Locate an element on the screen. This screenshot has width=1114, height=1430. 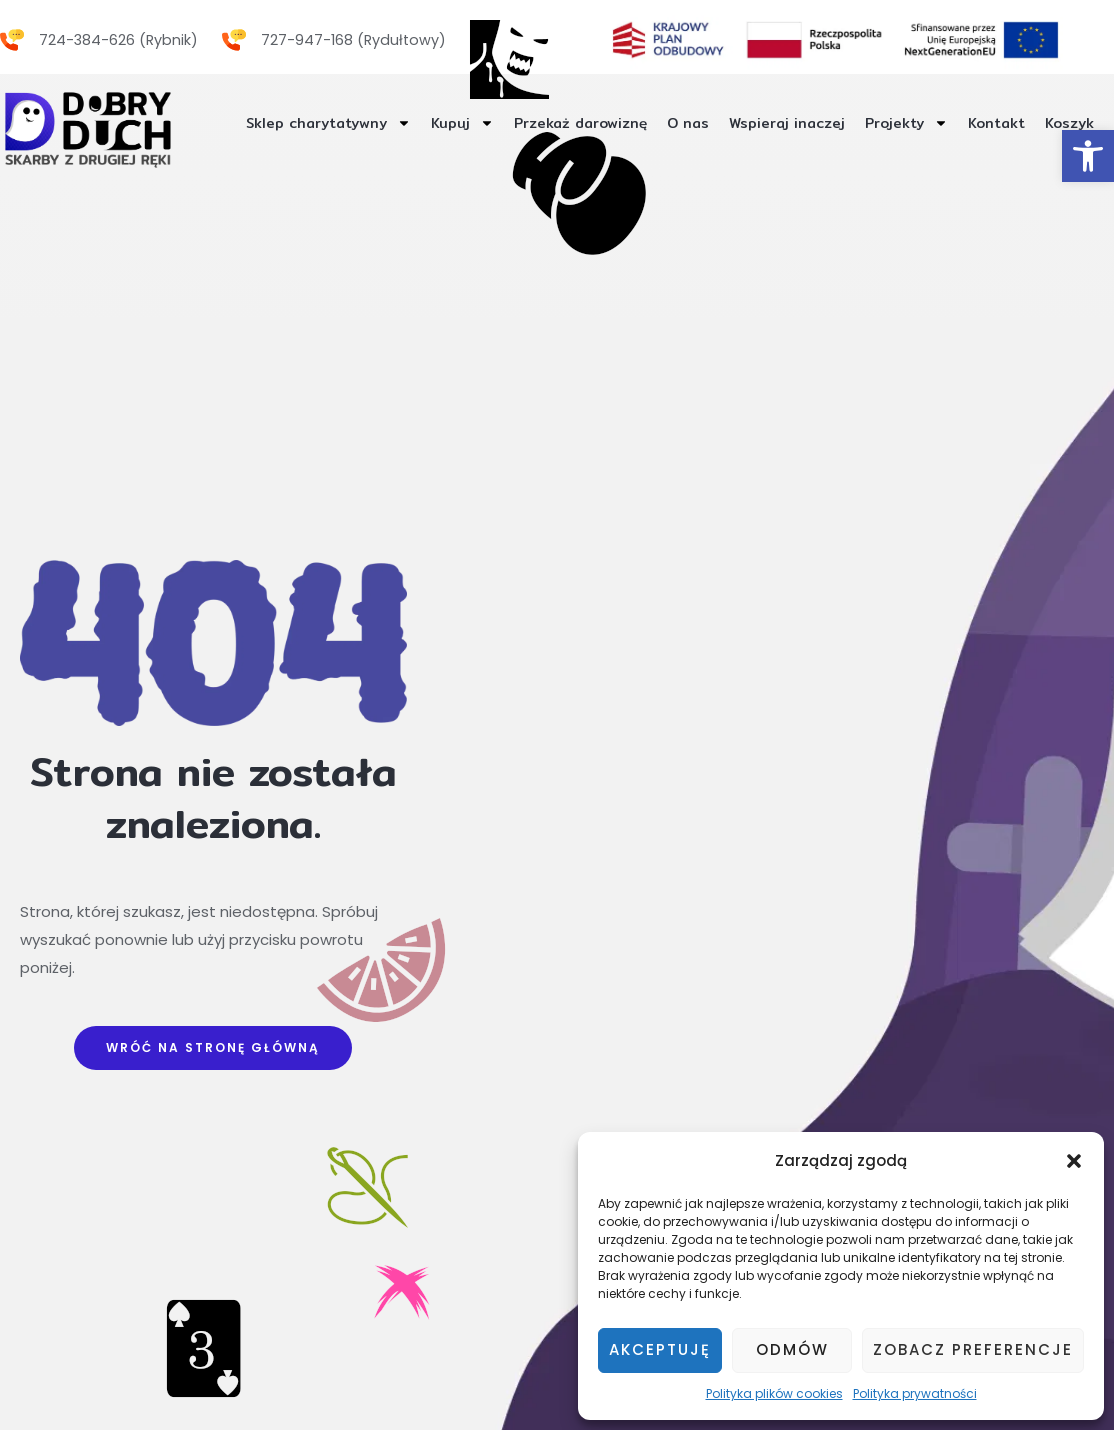
vampire bite attack action in a game is located at coordinates (509, 59).